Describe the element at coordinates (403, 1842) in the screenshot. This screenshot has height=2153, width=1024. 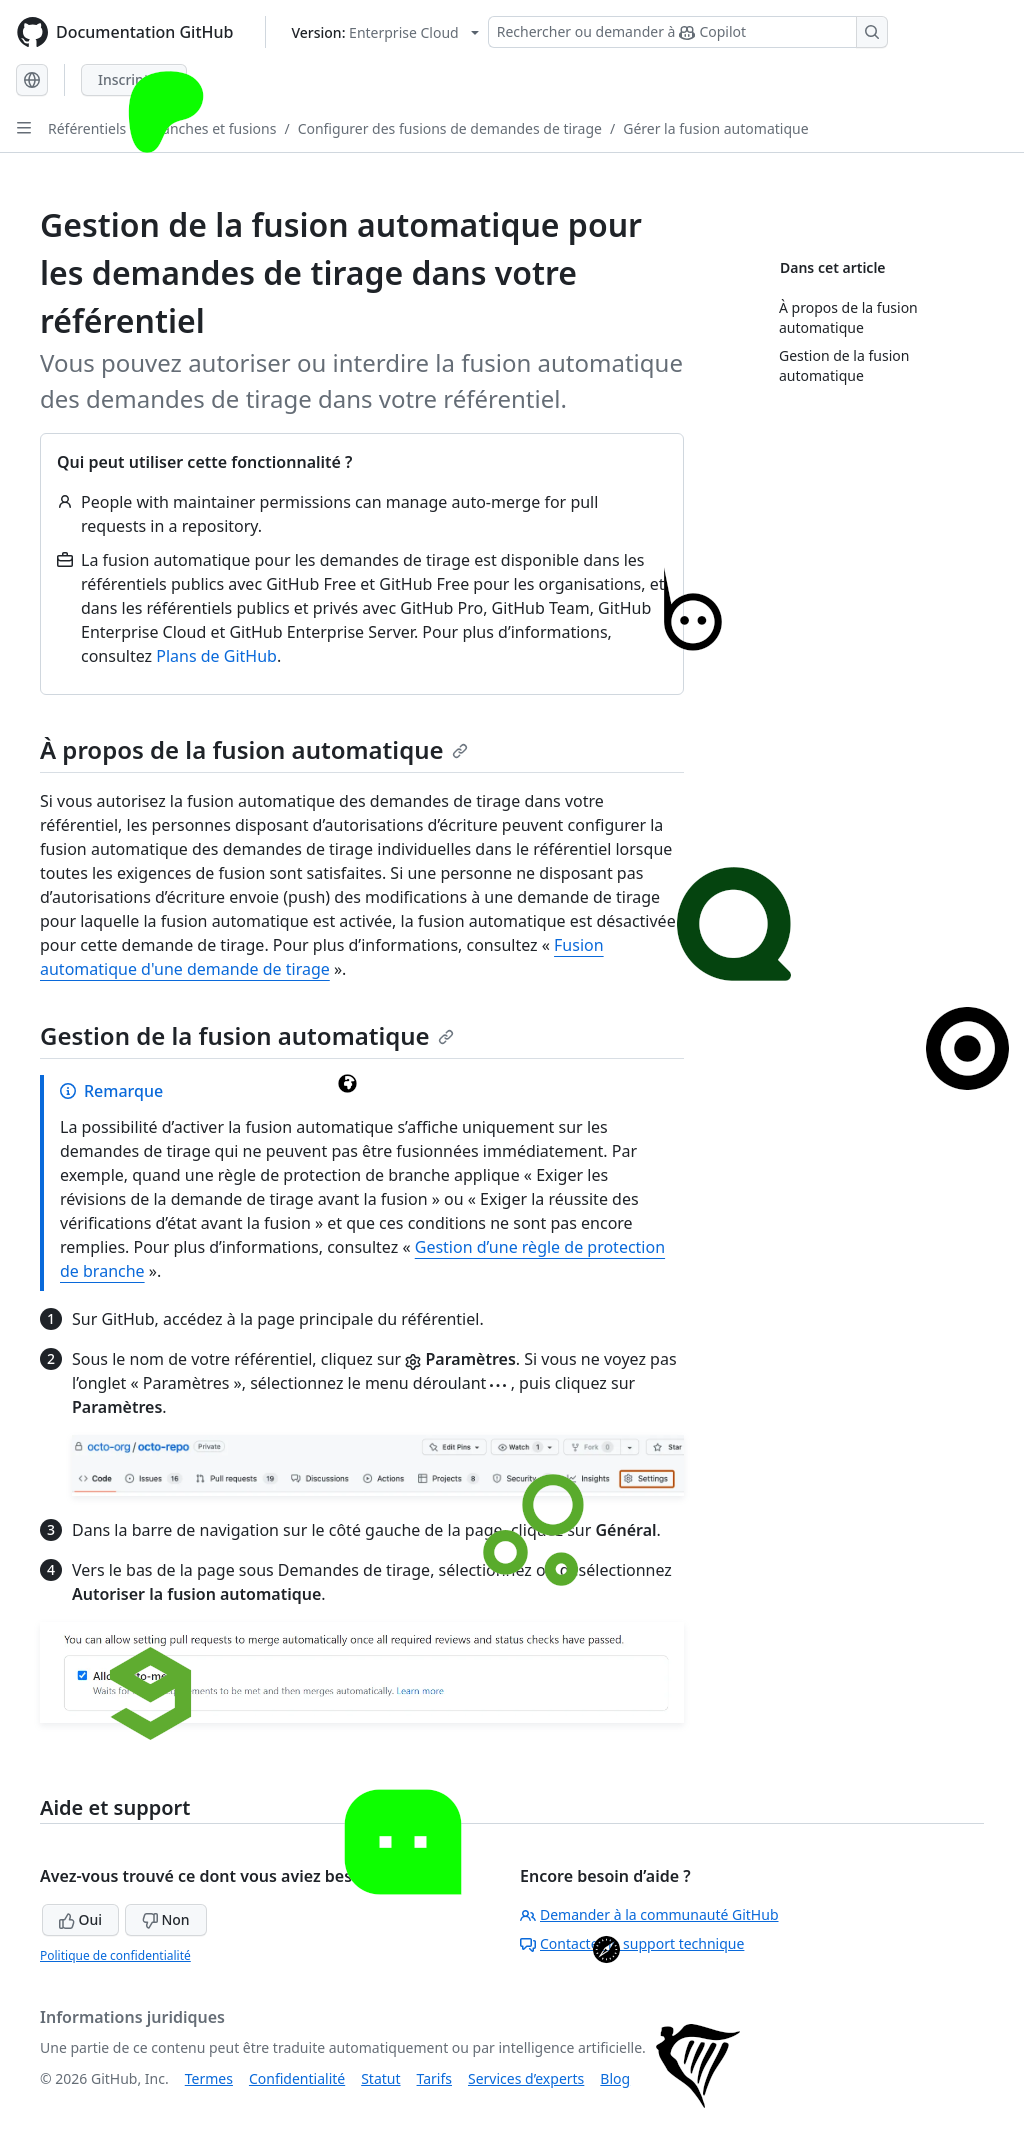
I see `open messaging or chat app` at that location.